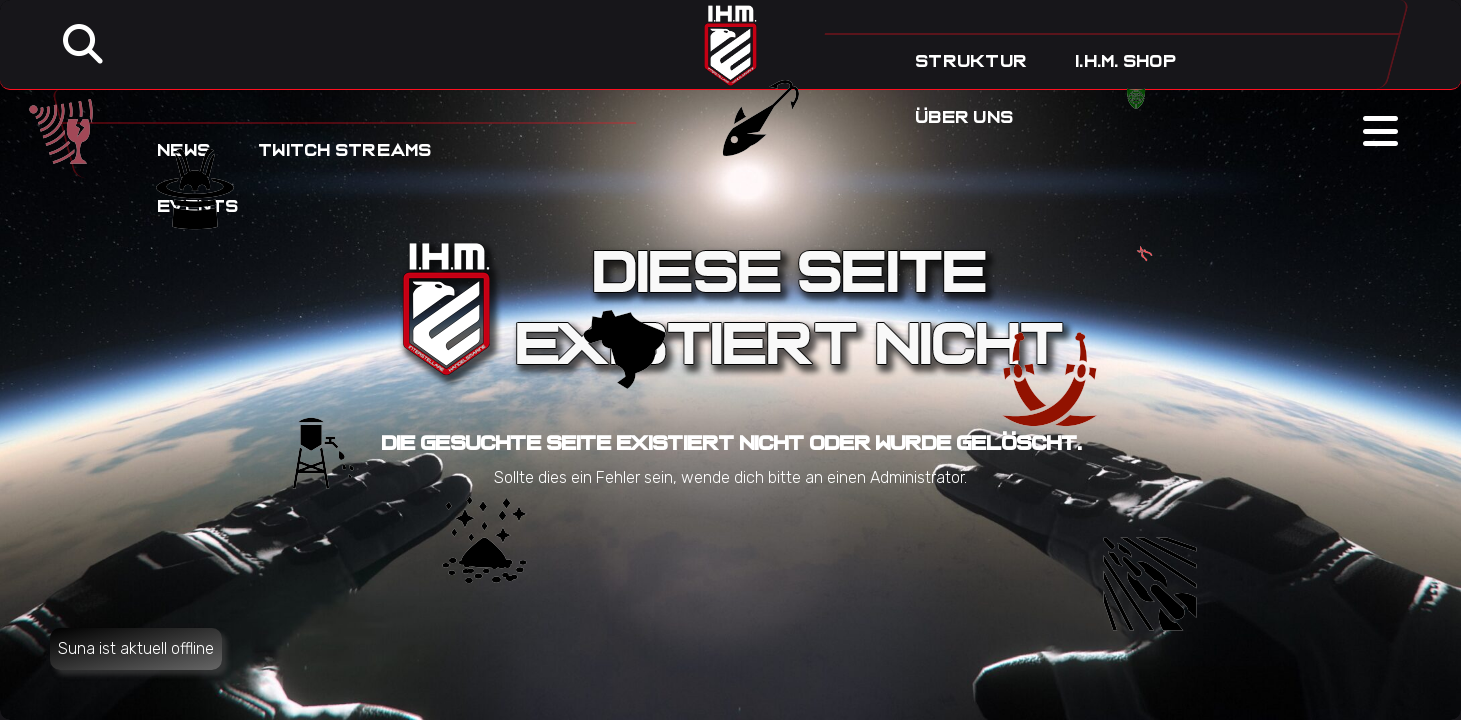 The height and width of the screenshot is (720, 1461). What do you see at coordinates (624, 349) in the screenshot?
I see `select brazil as your country or region` at bounding box center [624, 349].